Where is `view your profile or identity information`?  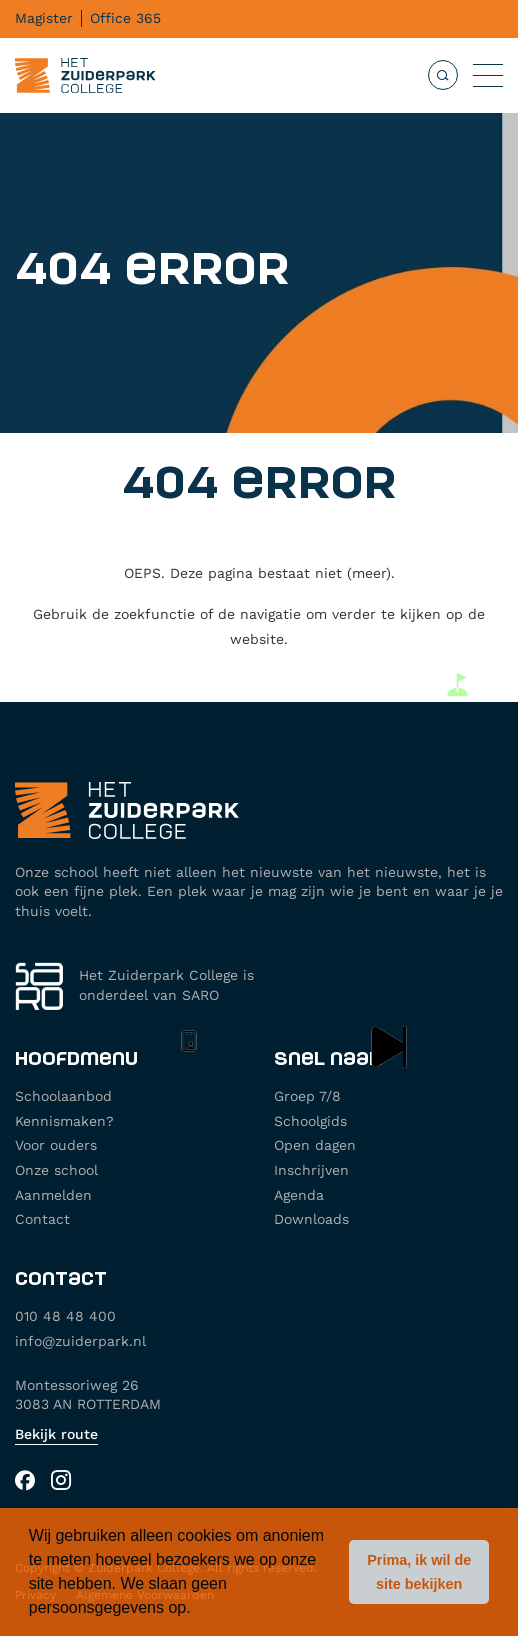
view your profile or identity information is located at coordinates (189, 1041).